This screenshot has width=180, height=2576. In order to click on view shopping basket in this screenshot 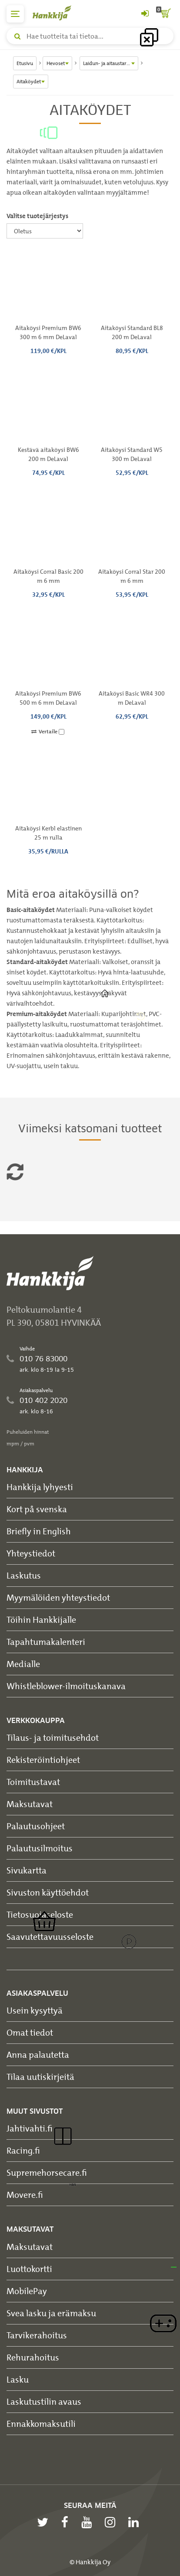, I will do `click(44, 1922)`.